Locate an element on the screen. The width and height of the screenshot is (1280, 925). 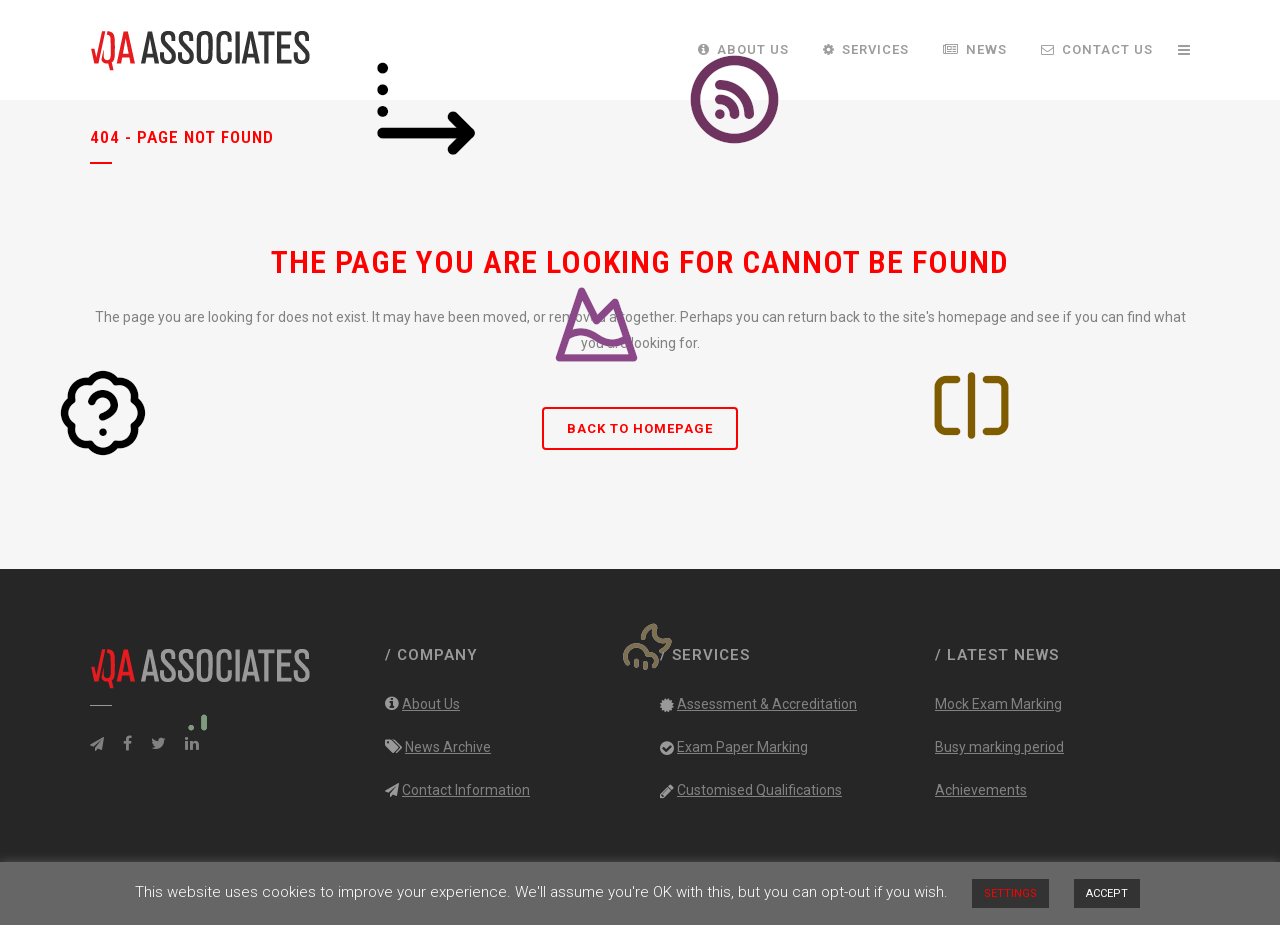
view mountain or alpine destinations is located at coordinates (596, 324).